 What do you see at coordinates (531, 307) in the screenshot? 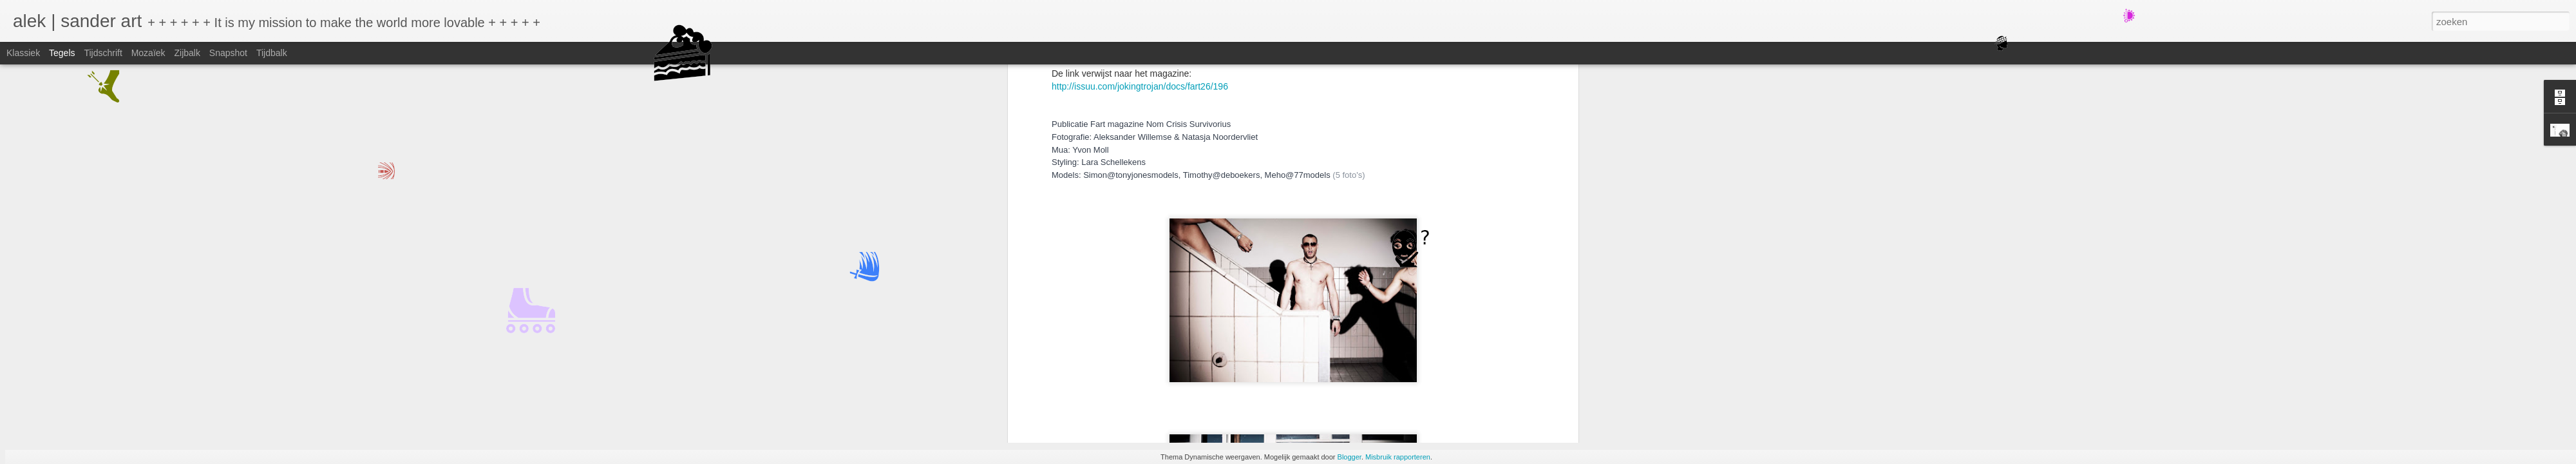
I see `access roller skating or skating-related activities` at bounding box center [531, 307].